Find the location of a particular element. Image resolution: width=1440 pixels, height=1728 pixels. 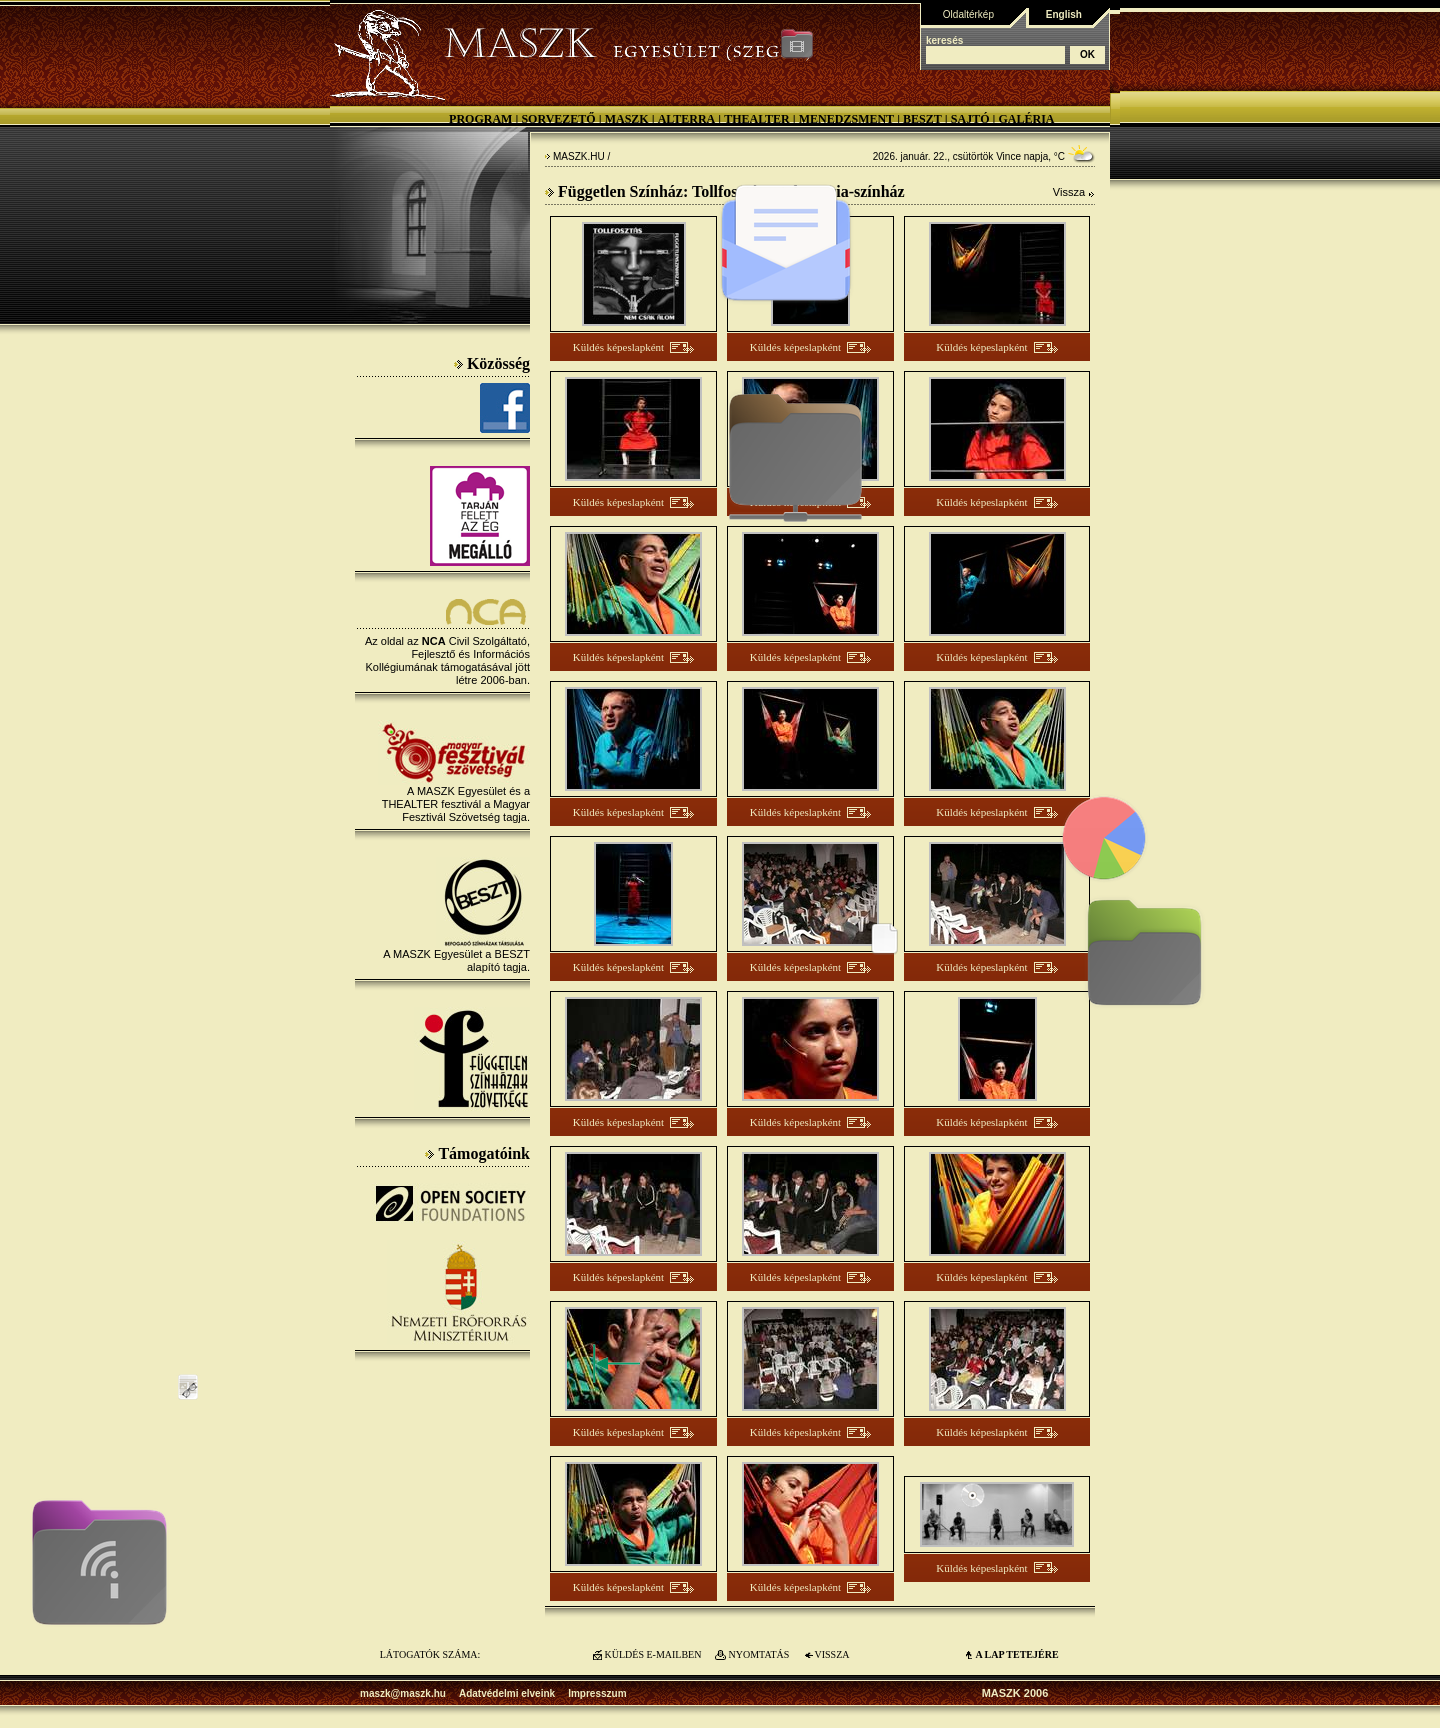

indicates a message has been read is located at coordinates (786, 250).